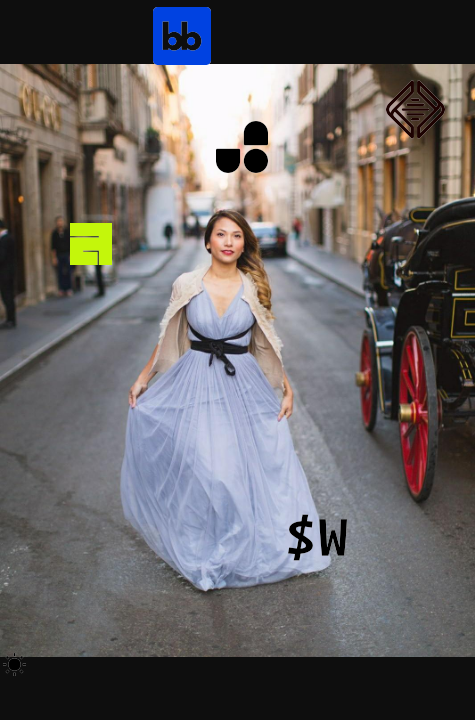 This screenshot has width=475, height=720. What do you see at coordinates (14, 664) in the screenshot?
I see `switch to light mode` at bounding box center [14, 664].